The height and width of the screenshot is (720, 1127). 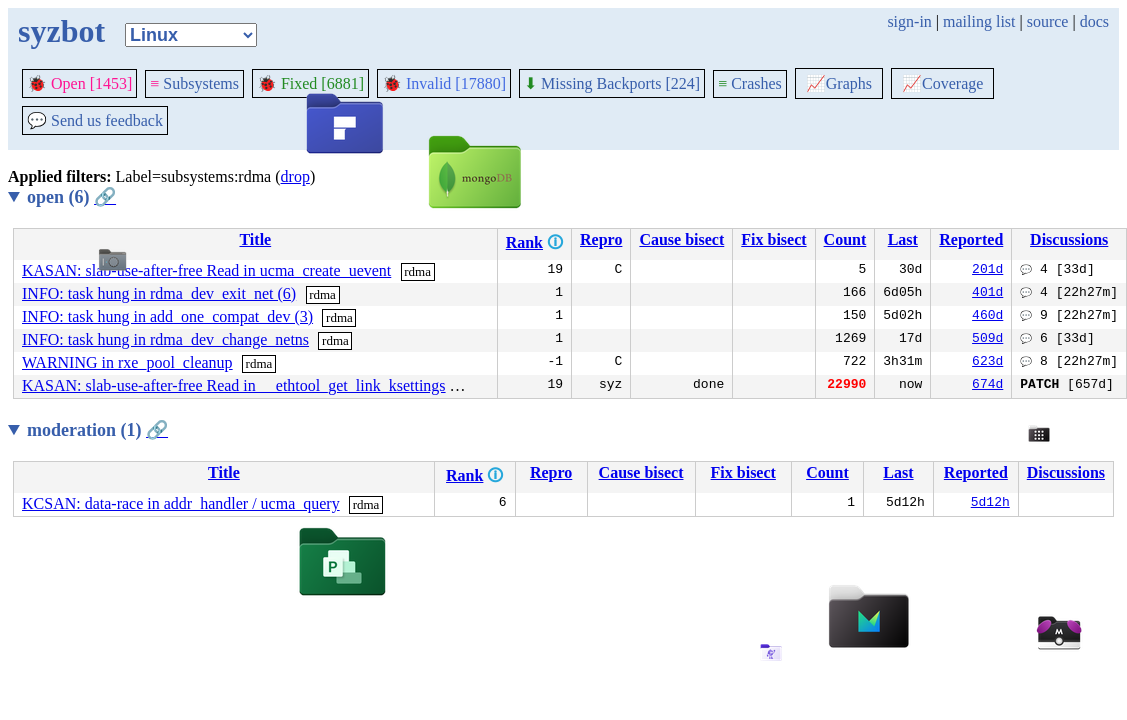 What do you see at coordinates (1039, 434) in the screenshot?
I see `open ROS (Robot Operating System) project folder` at bounding box center [1039, 434].